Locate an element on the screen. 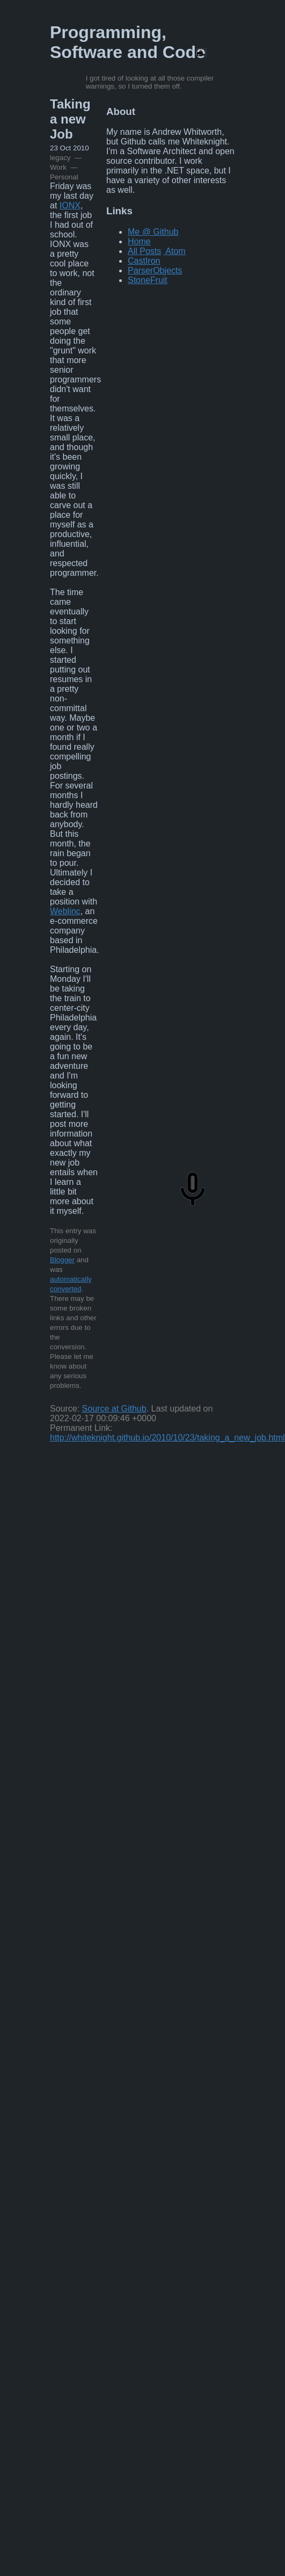 Image resolution: width=285 pixels, height=2576 pixels. tap to start voice input is located at coordinates (193, 1190).